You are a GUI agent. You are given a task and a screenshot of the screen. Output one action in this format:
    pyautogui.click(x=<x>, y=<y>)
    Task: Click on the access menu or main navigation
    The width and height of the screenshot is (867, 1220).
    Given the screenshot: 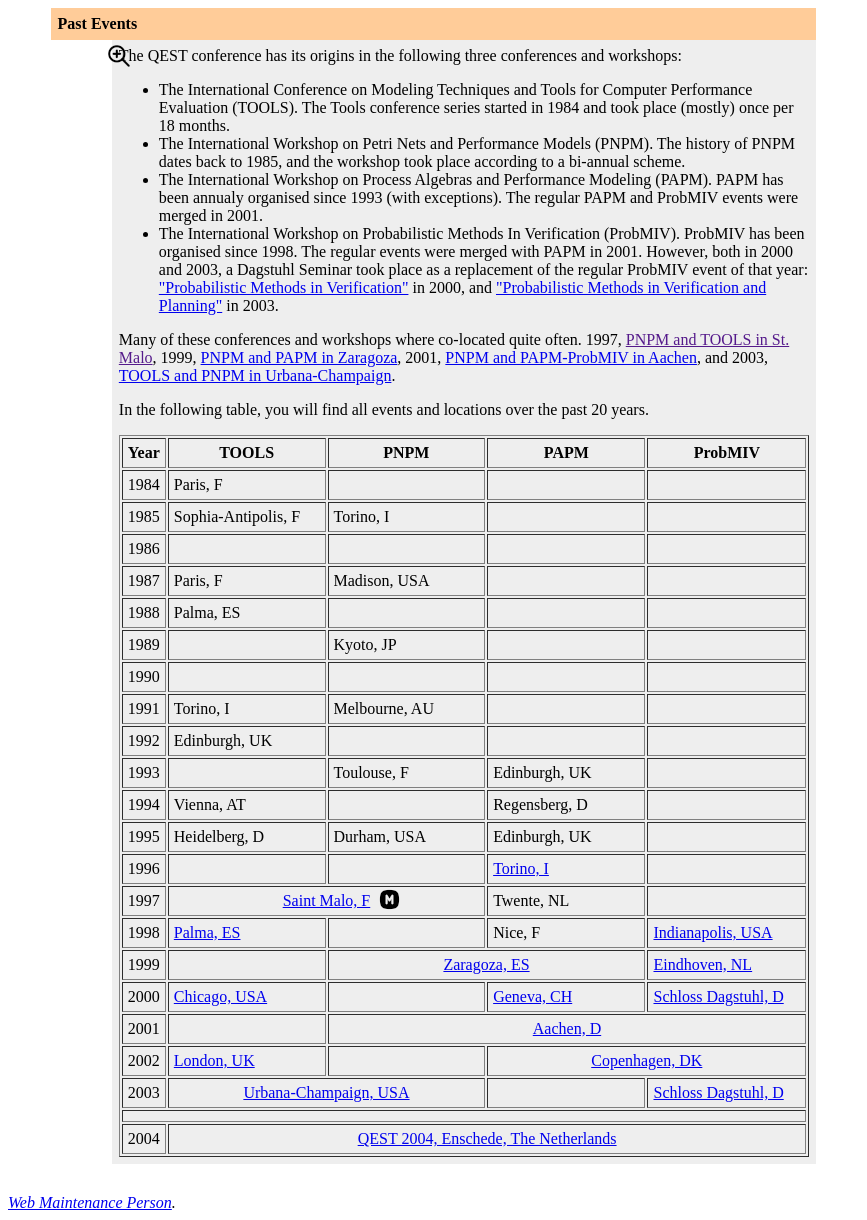 What is the action you would take?
    pyautogui.click(x=389, y=899)
    